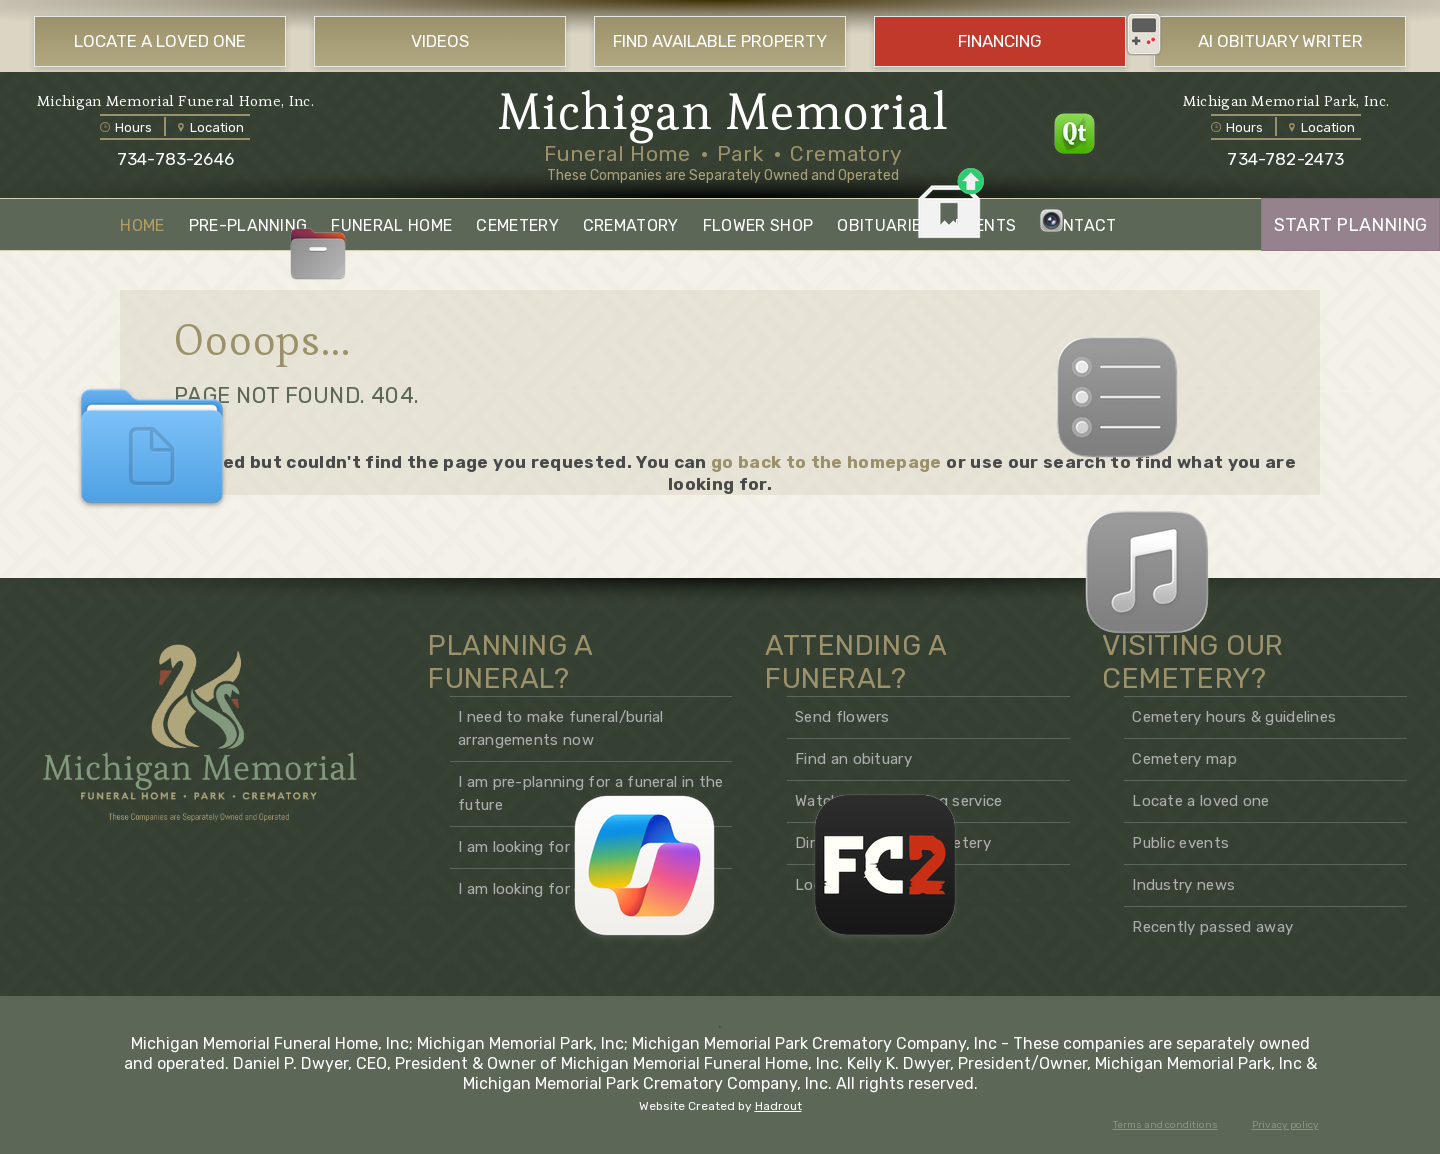 This screenshot has width=1440, height=1154. Describe the element at coordinates (885, 865) in the screenshot. I see `launch far cry 2 game` at that location.